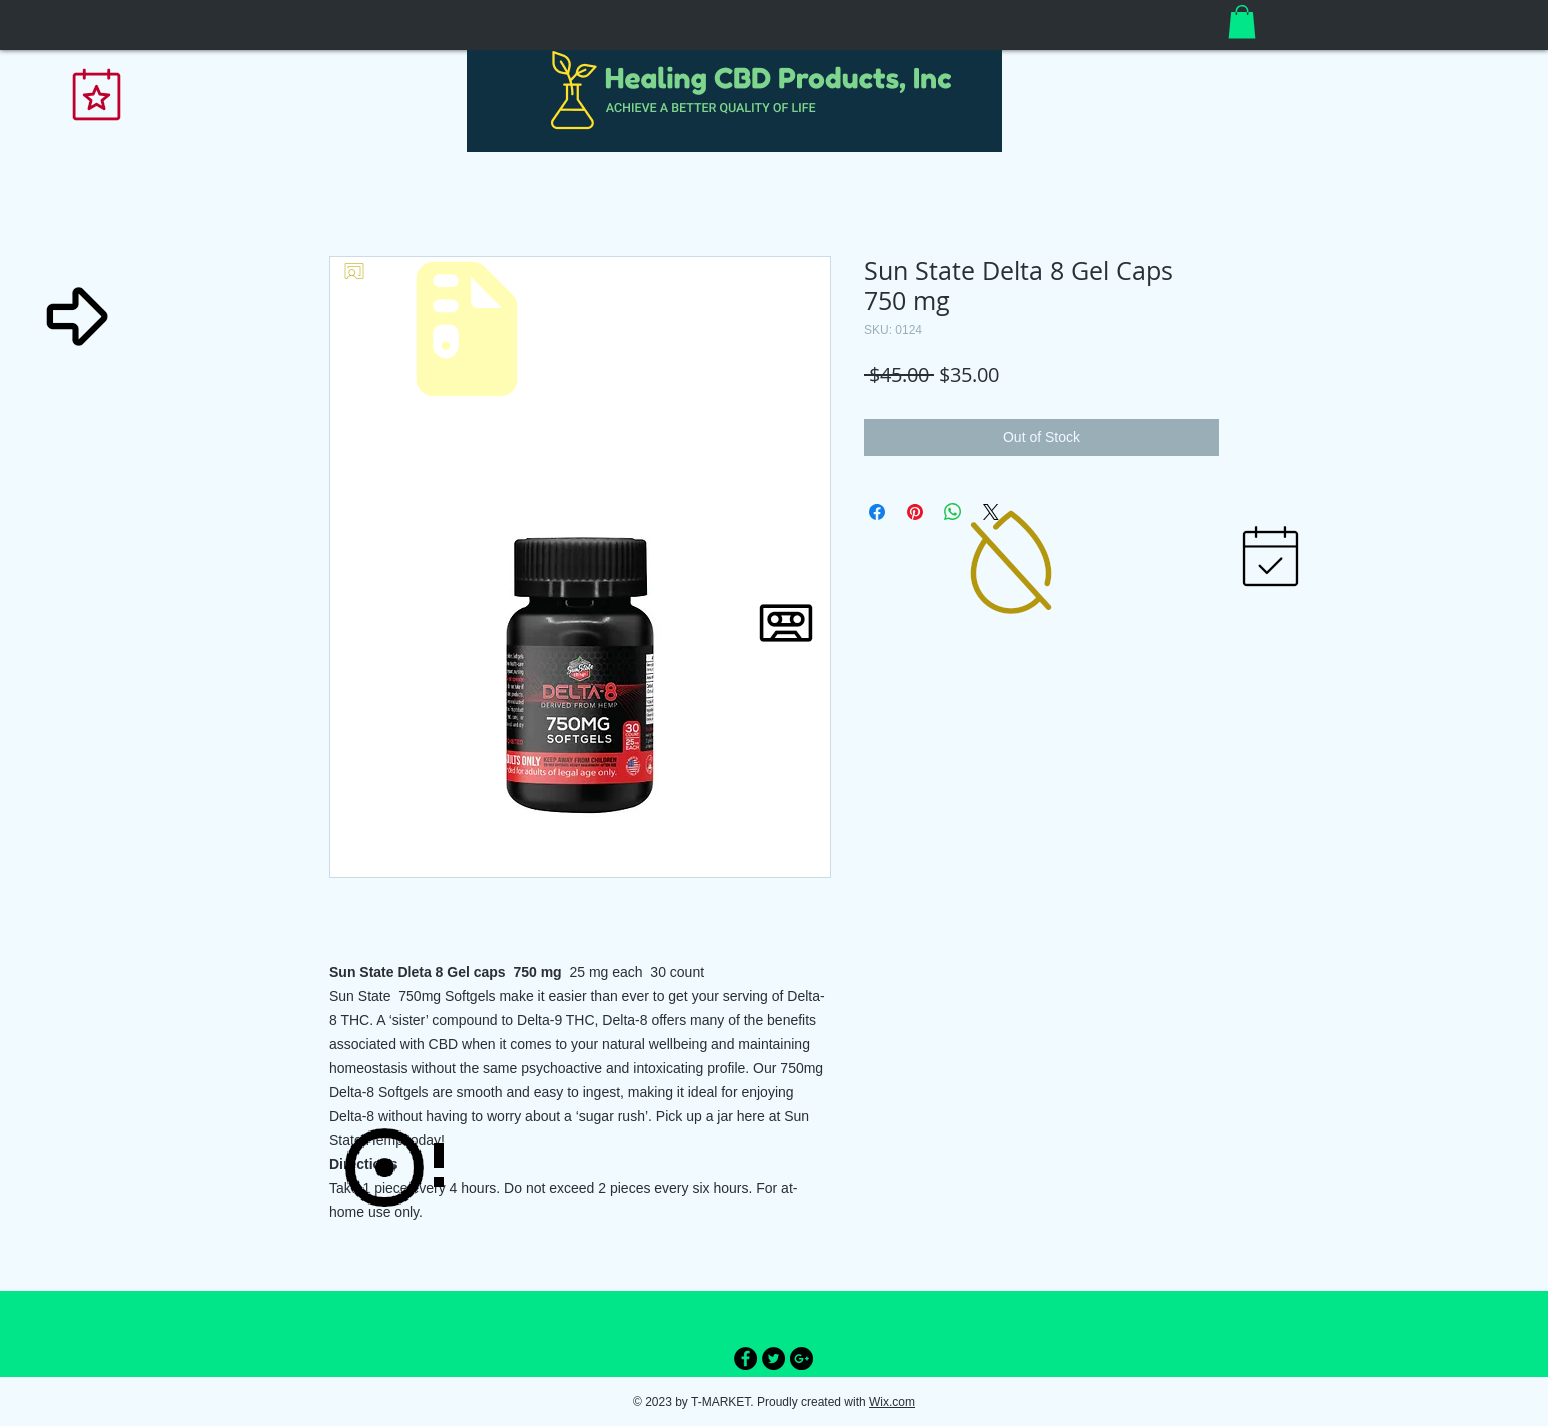 The height and width of the screenshot is (1426, 1548). What do you see at coordinates (75, 316) in the screenshot?
I see `navigate to the next item or step` at bounding box center [75, 316].